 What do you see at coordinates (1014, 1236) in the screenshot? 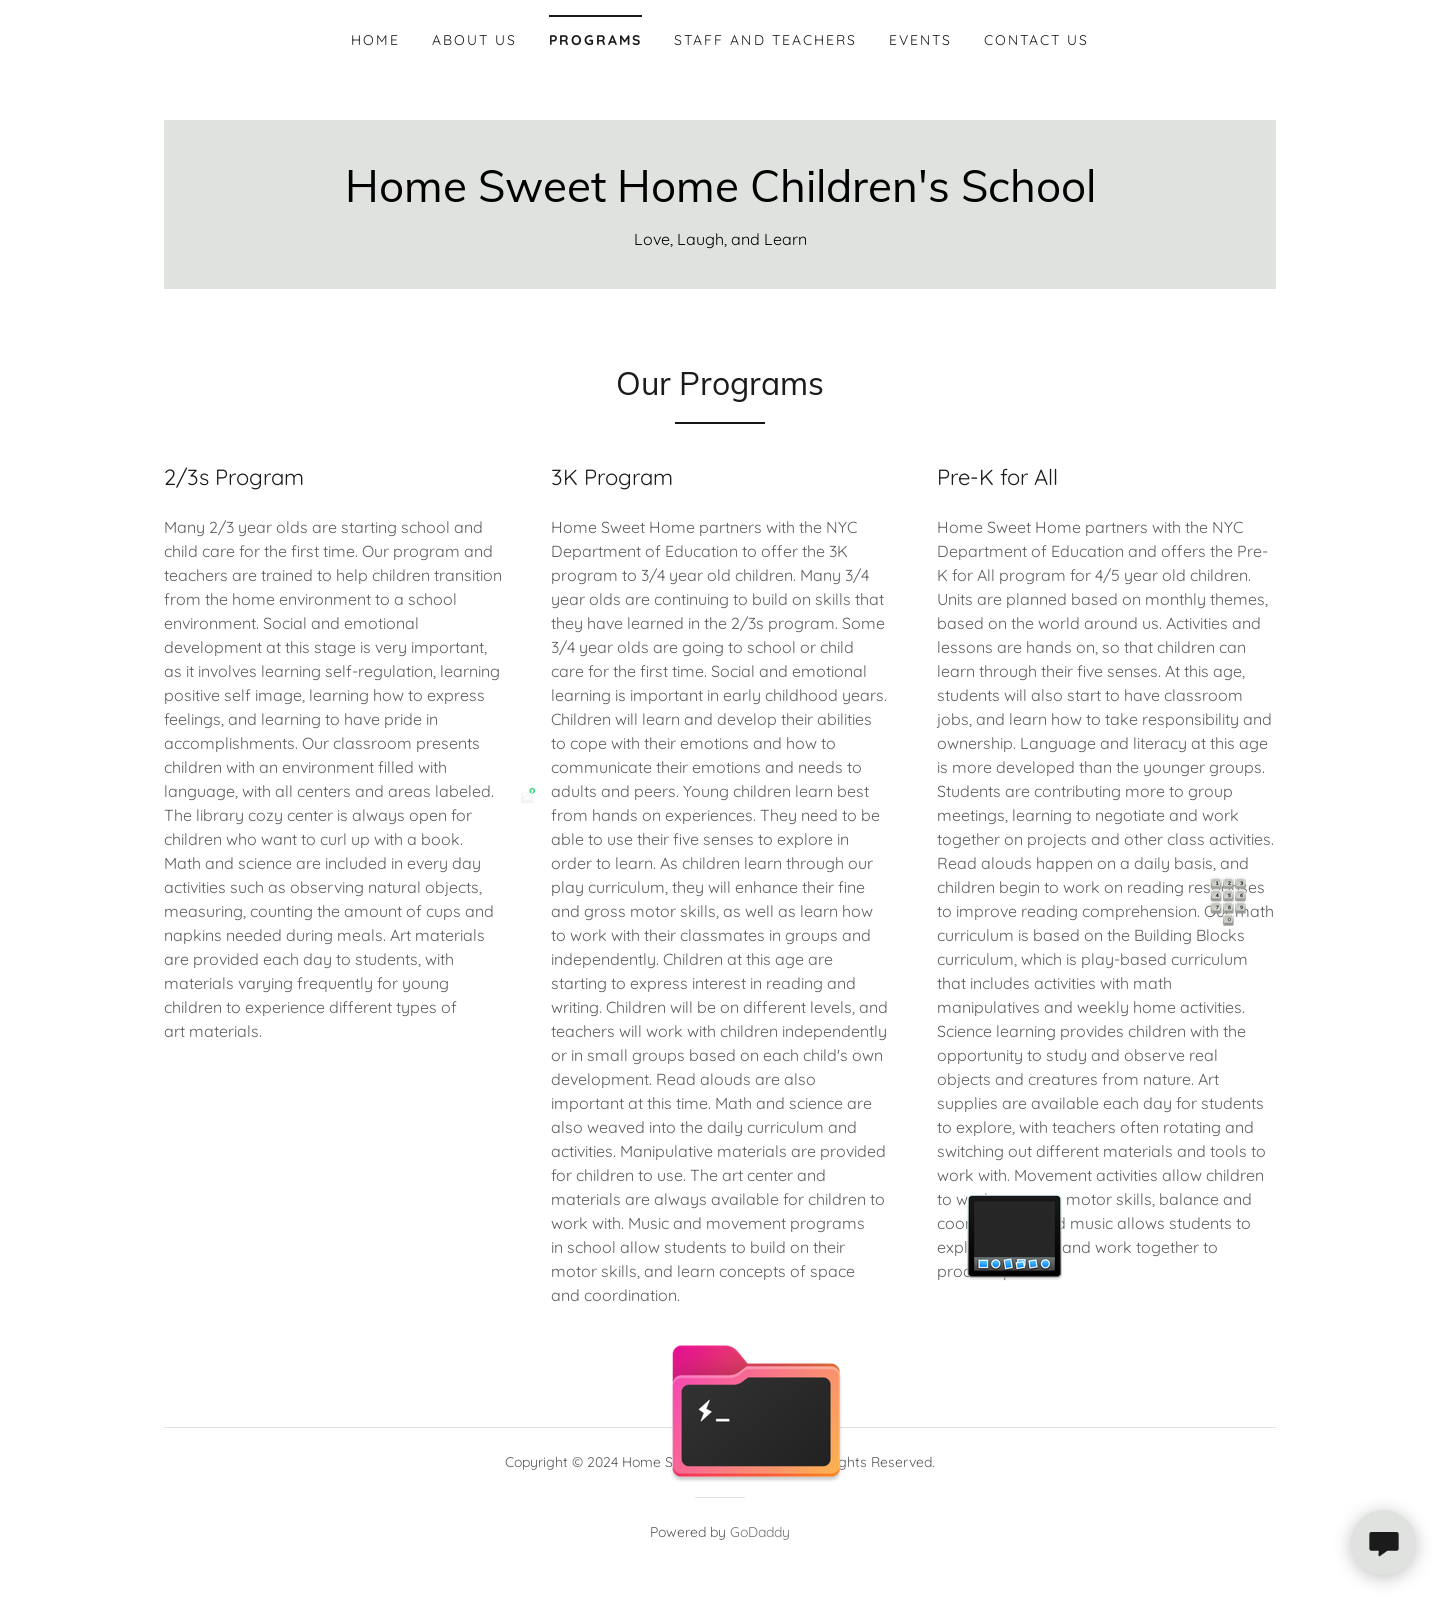
I see `access the dock settings or preferences` at bounding box center [1014, 1236].